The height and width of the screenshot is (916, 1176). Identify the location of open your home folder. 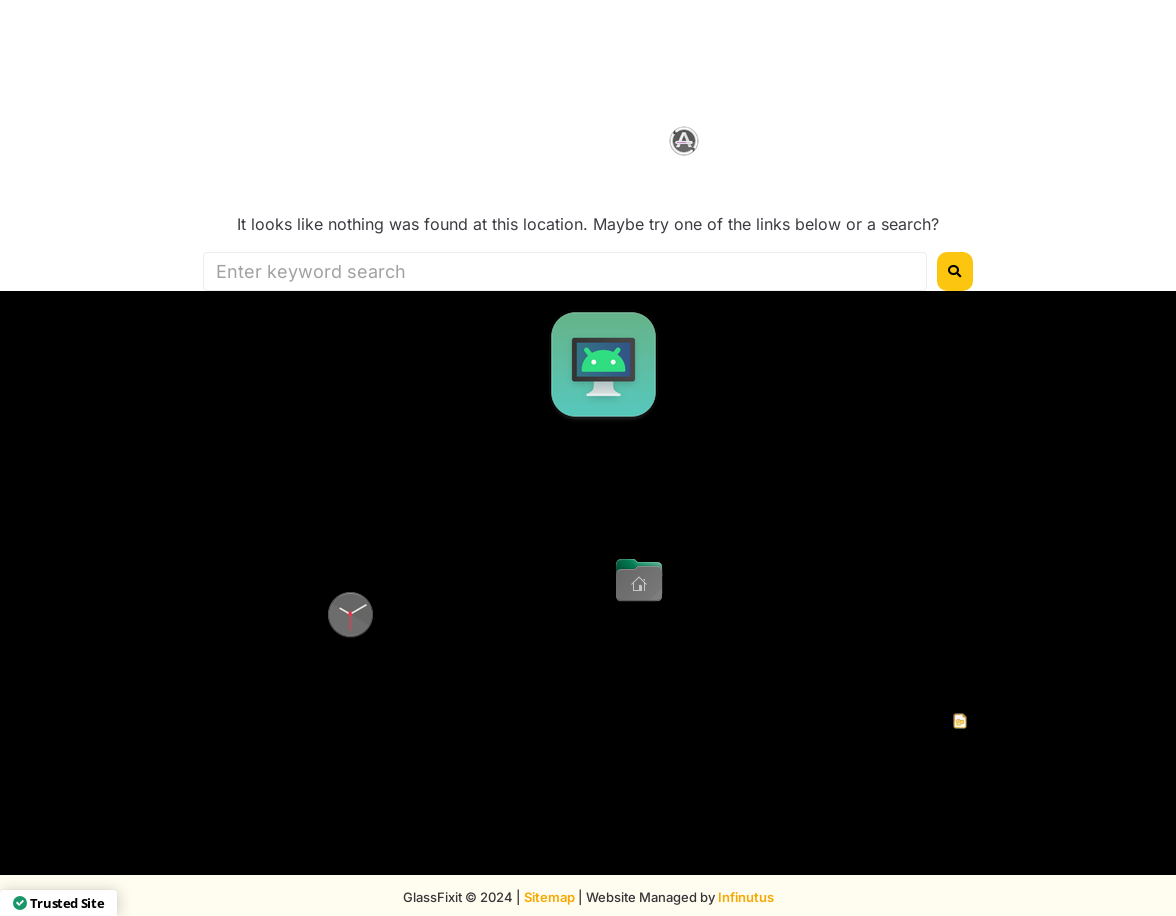
(639, 580).